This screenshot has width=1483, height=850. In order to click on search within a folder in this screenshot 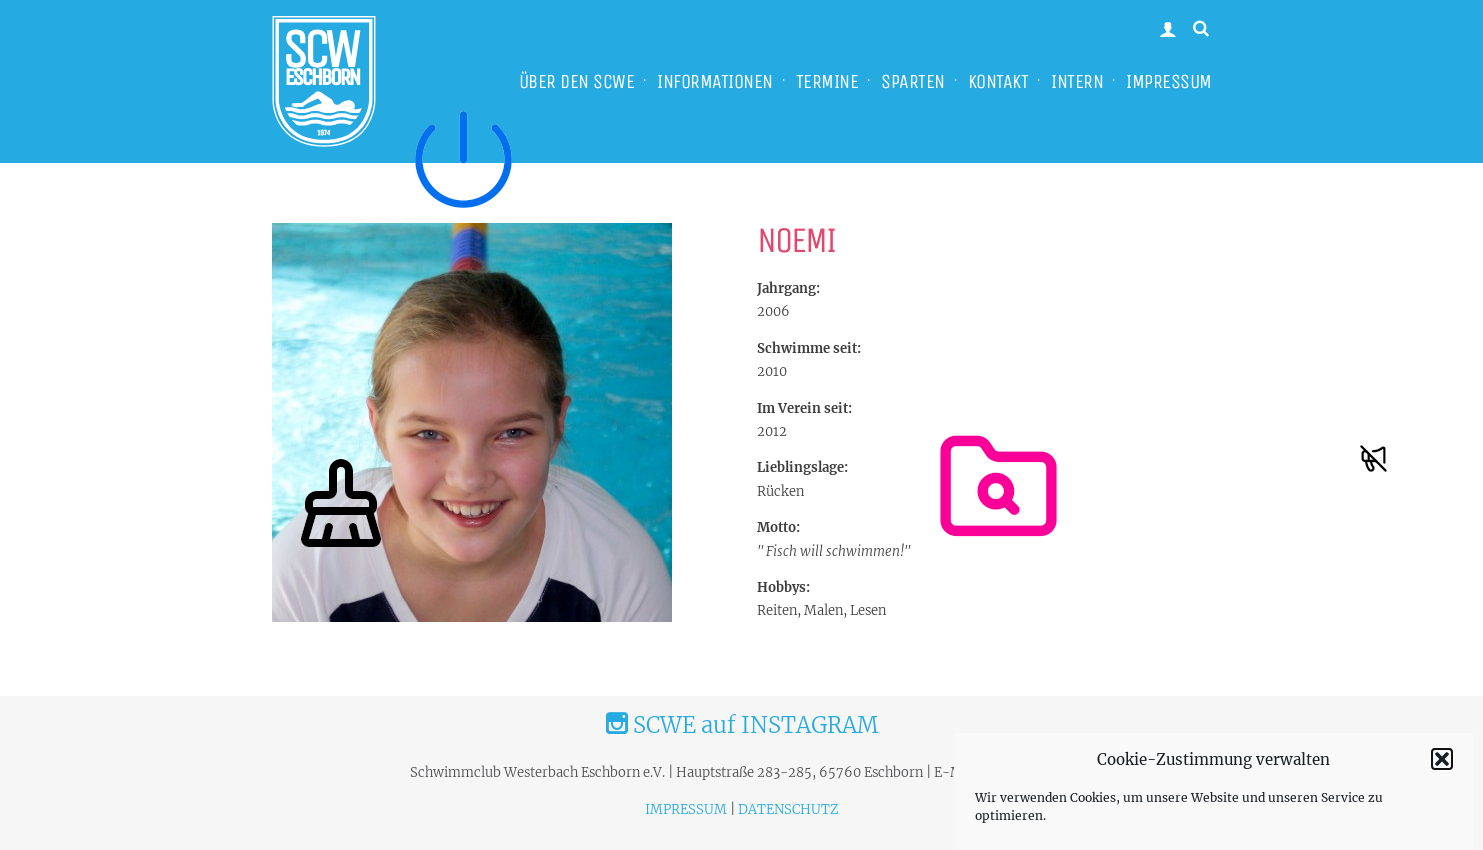, I will do `click(998, 488)`.